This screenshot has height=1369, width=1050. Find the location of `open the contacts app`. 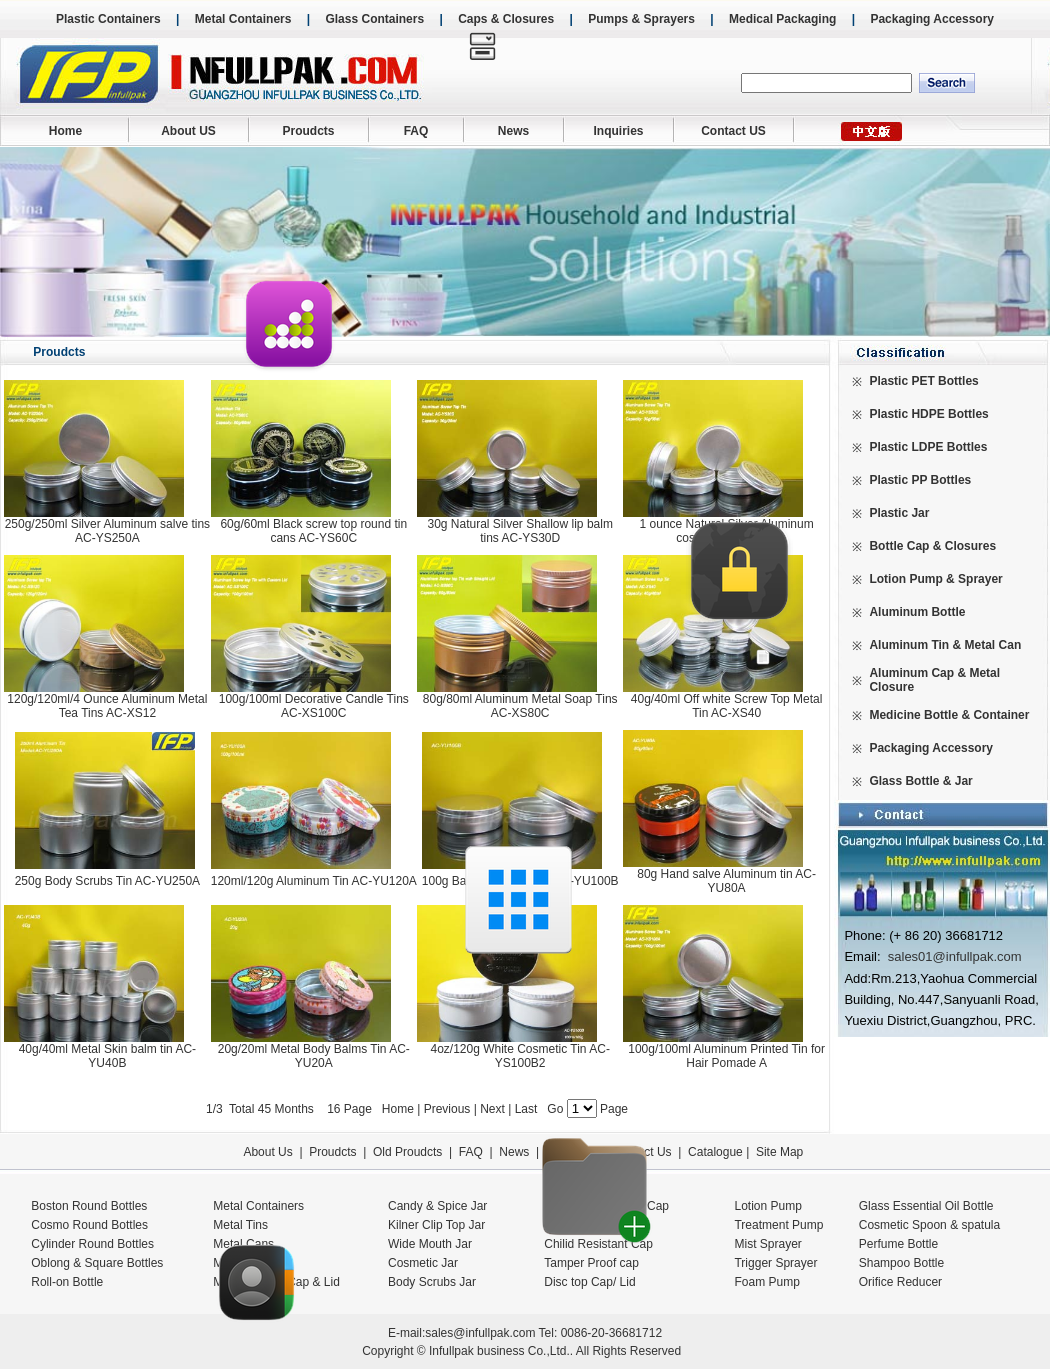

open the contacts app is located at coordinates (256, 1282).